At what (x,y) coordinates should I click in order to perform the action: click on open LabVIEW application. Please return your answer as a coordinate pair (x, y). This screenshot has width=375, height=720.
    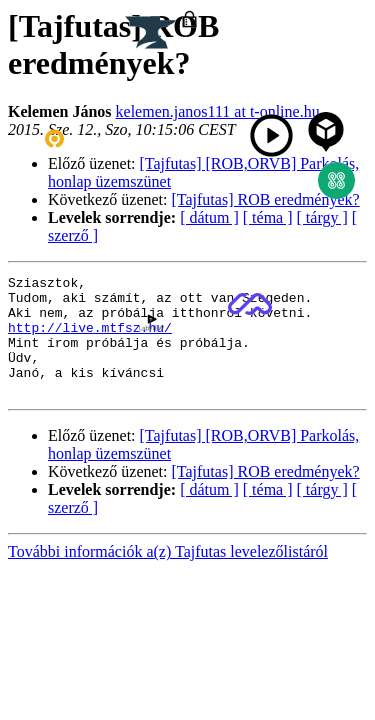
    Looking at the image, I should click on (151, 322).